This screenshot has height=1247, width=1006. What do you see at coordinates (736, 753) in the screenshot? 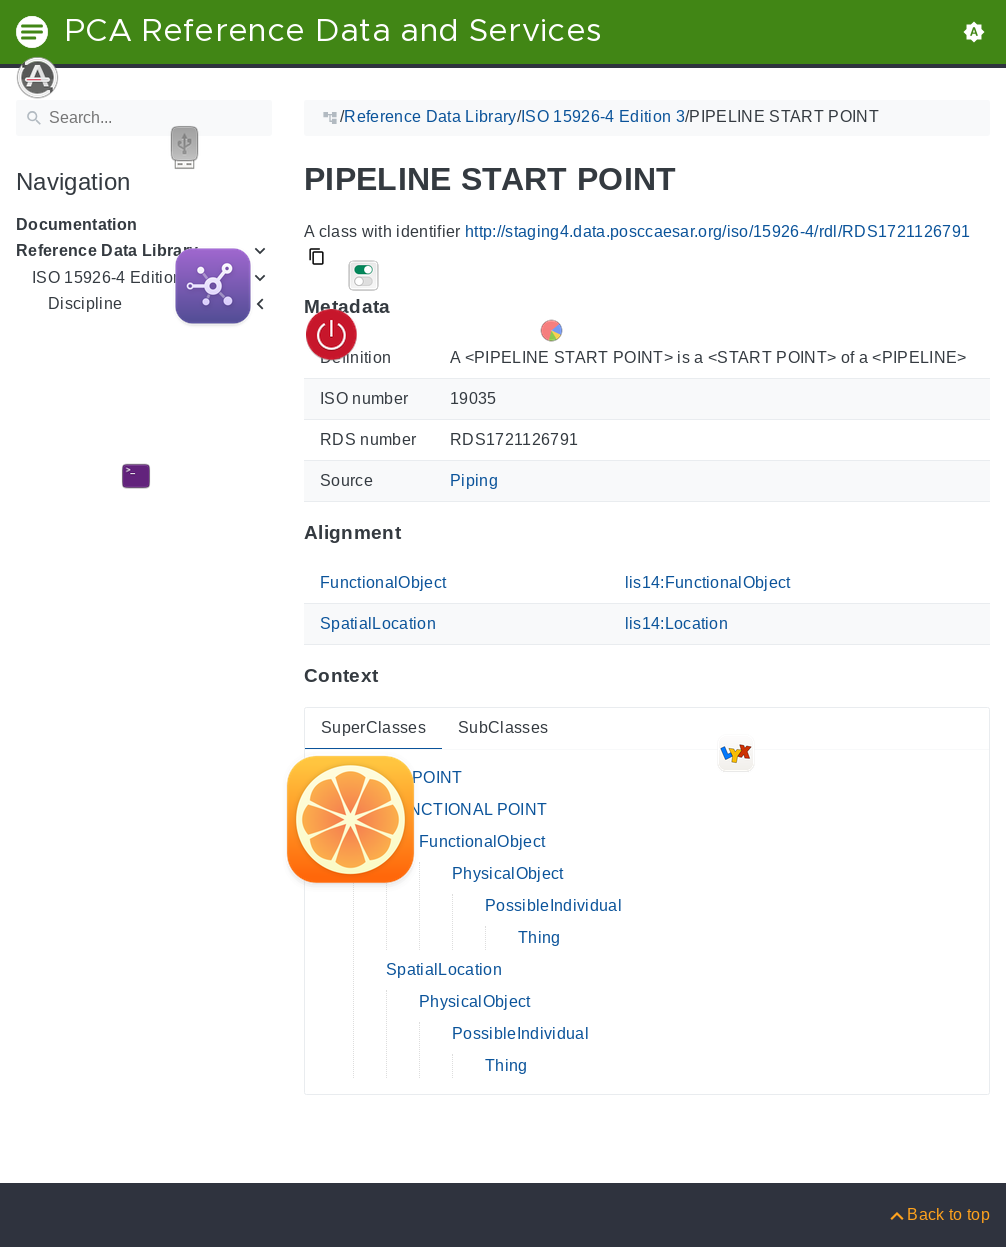
I see `open LyX document processor` at bounding box center [736, 753].